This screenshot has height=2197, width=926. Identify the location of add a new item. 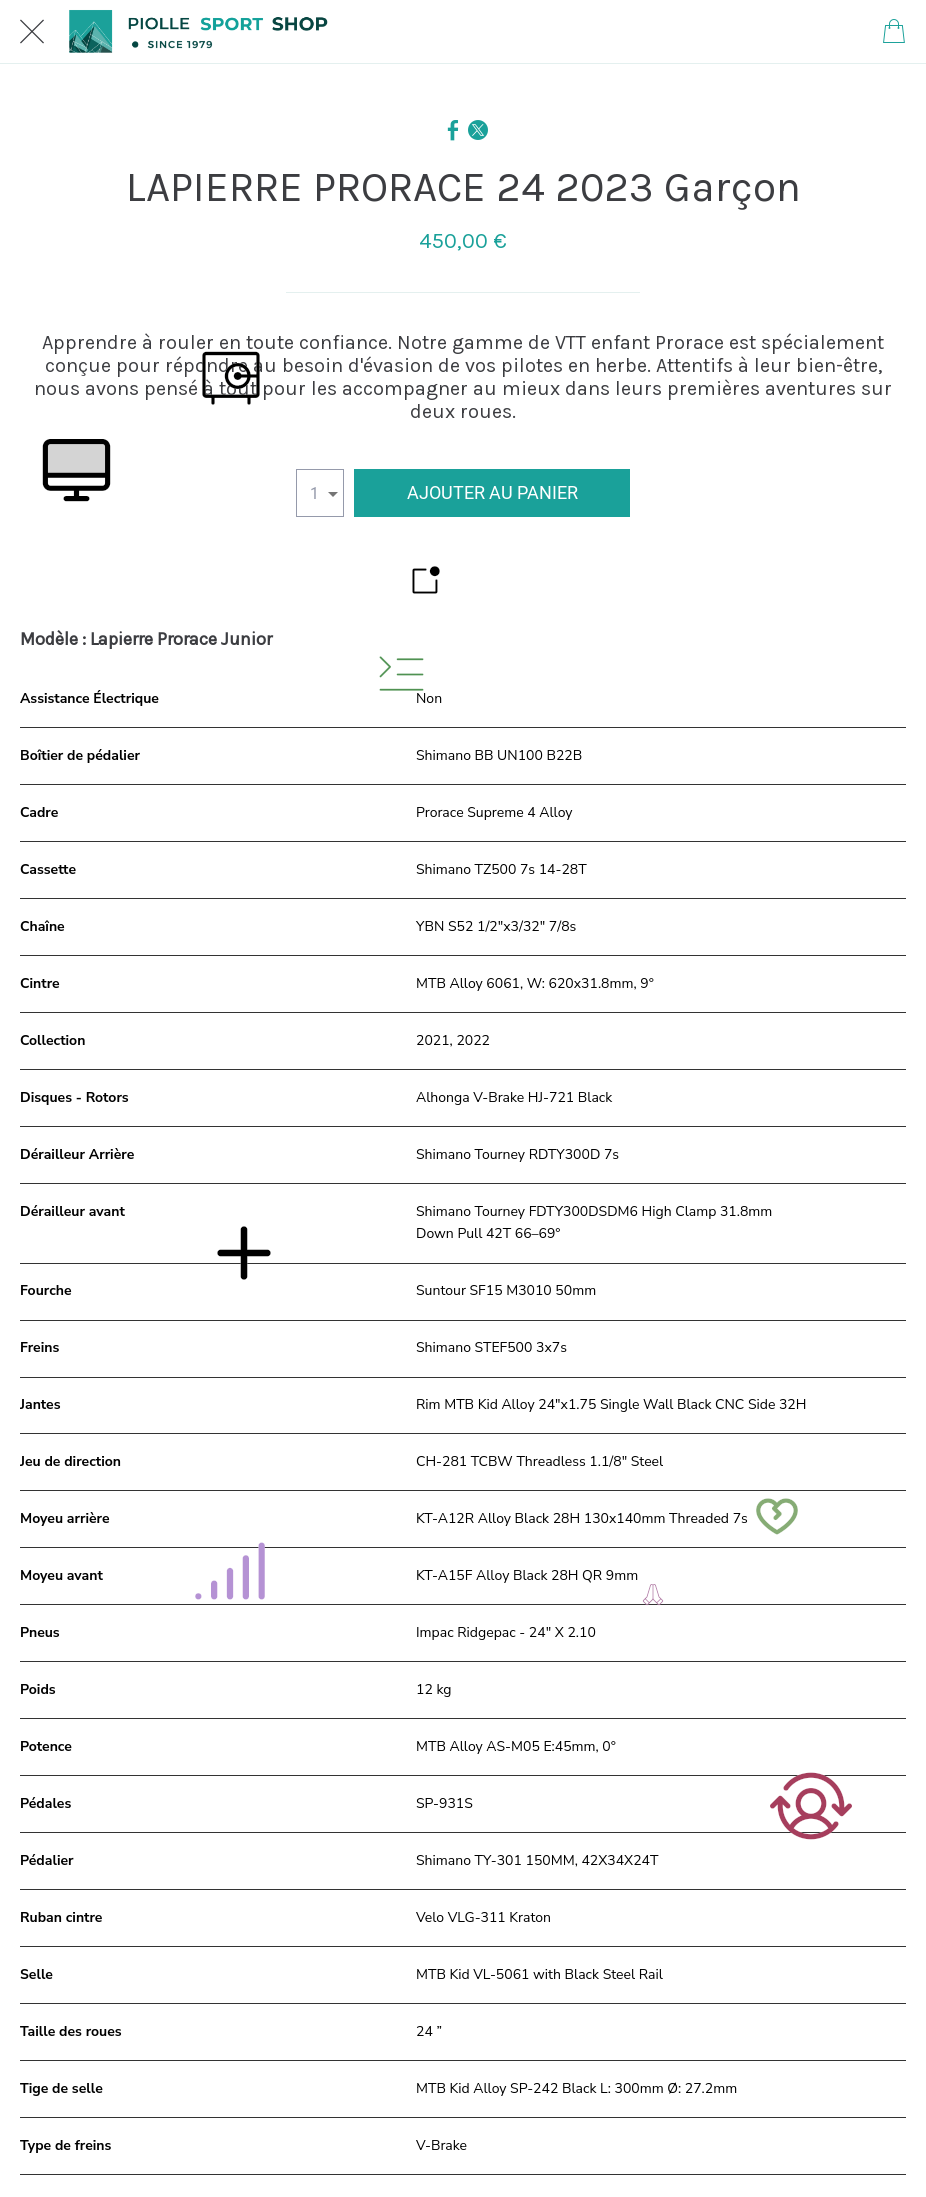
(244, 1253).